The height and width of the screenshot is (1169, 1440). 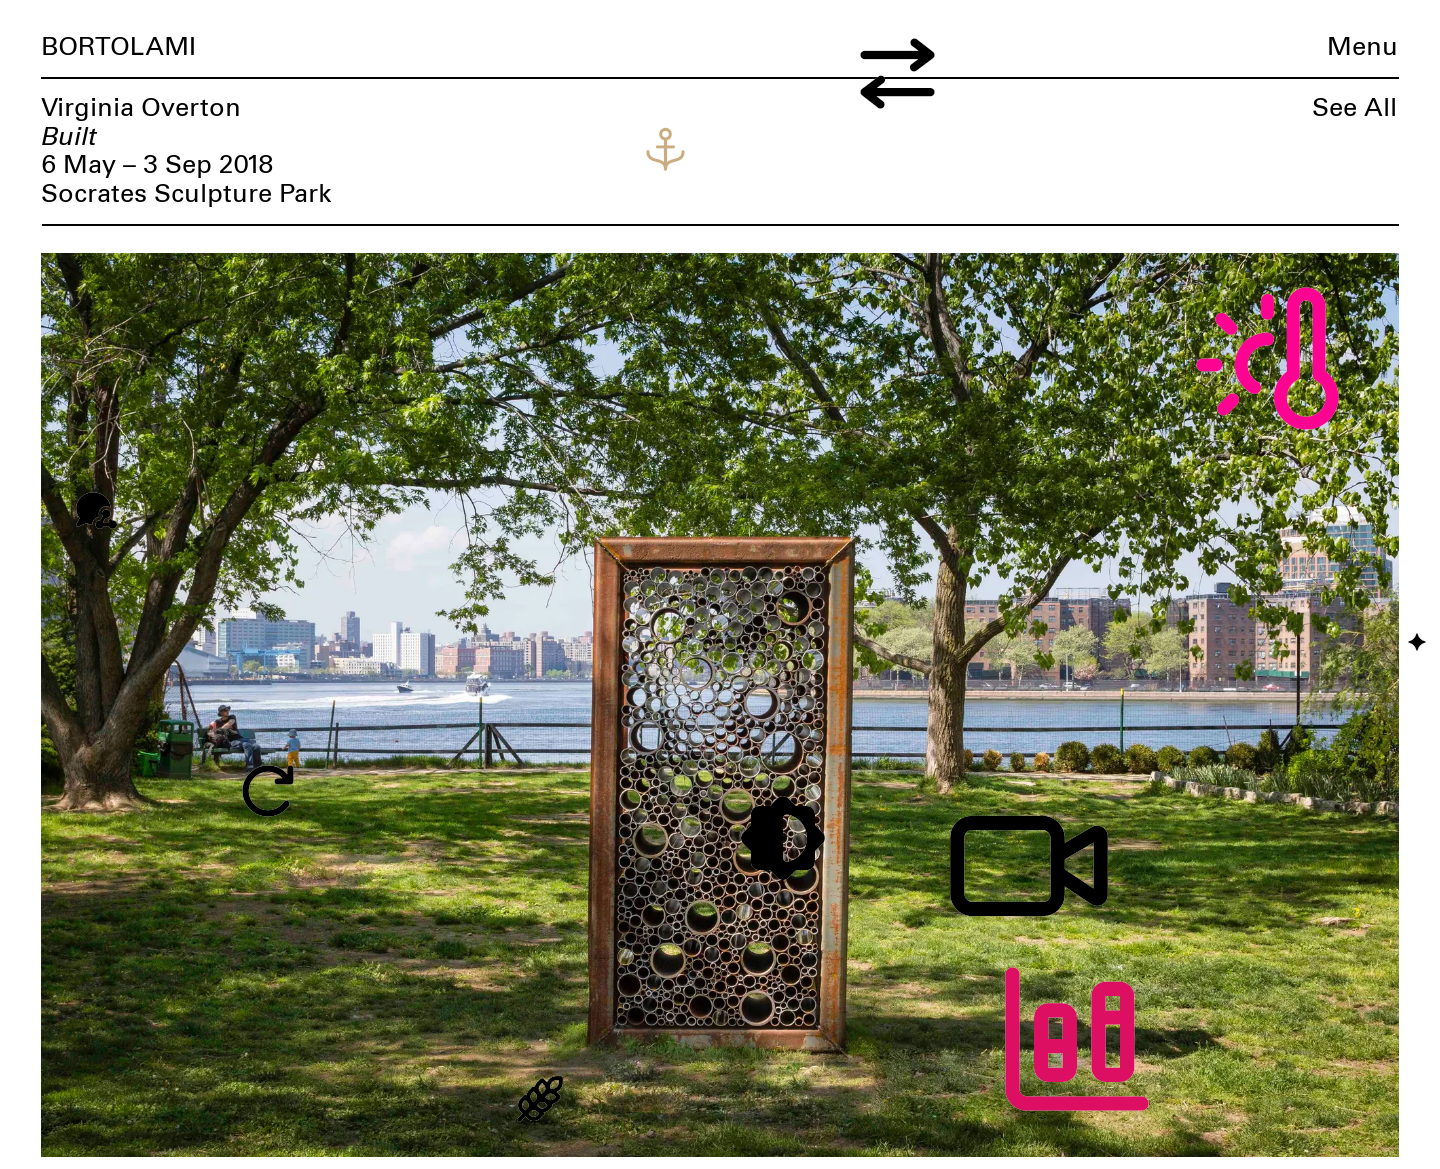 What do you see at coordinates (1029, 866) in the screenshot?
I see `start a video call` at bounding box center [1029, 866].